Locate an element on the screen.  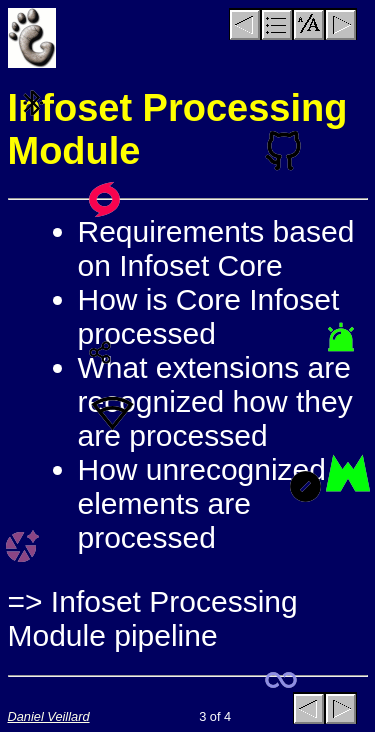
view GitHub profile or repository is located at coordinates (284, 150).